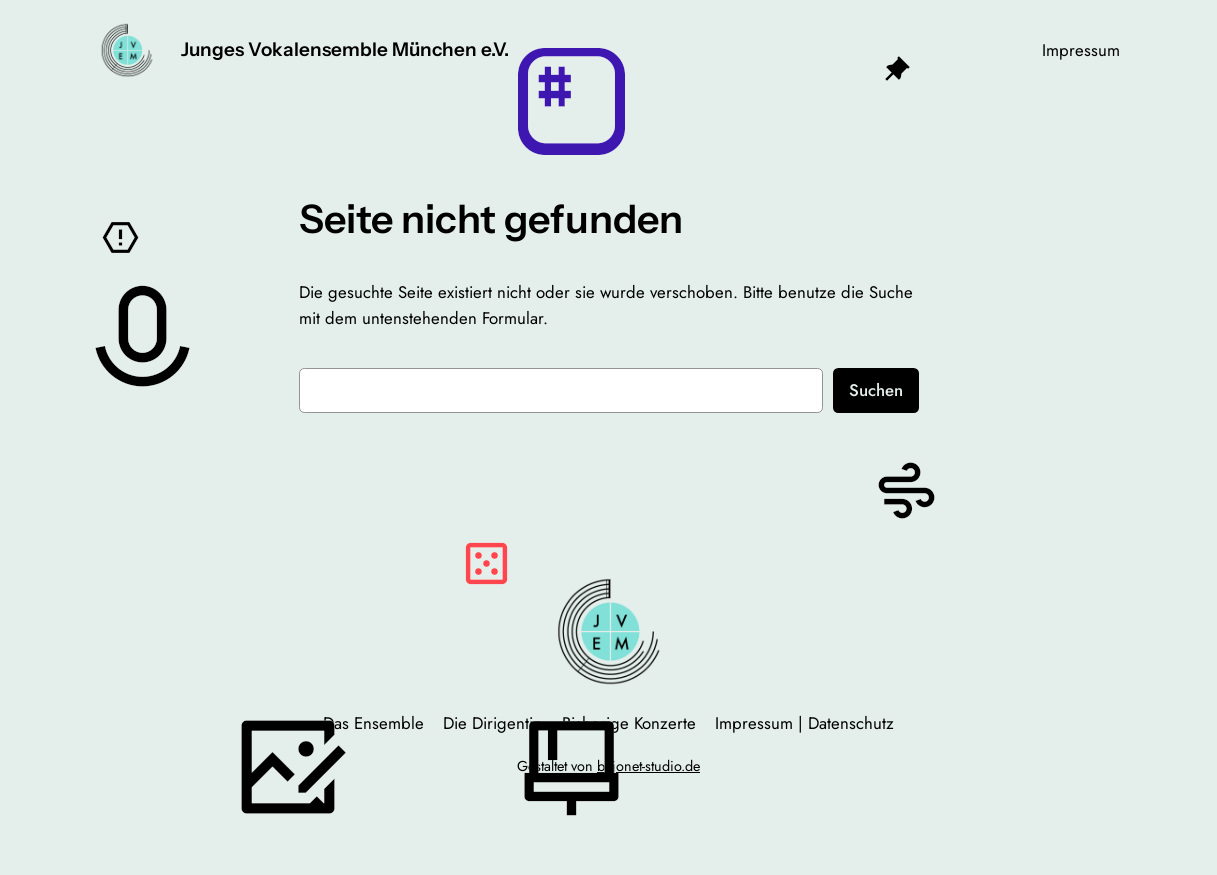  What do you see at coordinates (142, 338) in the screenshot?
I see `tap to start voice recording` at bounding box center [142, 338].